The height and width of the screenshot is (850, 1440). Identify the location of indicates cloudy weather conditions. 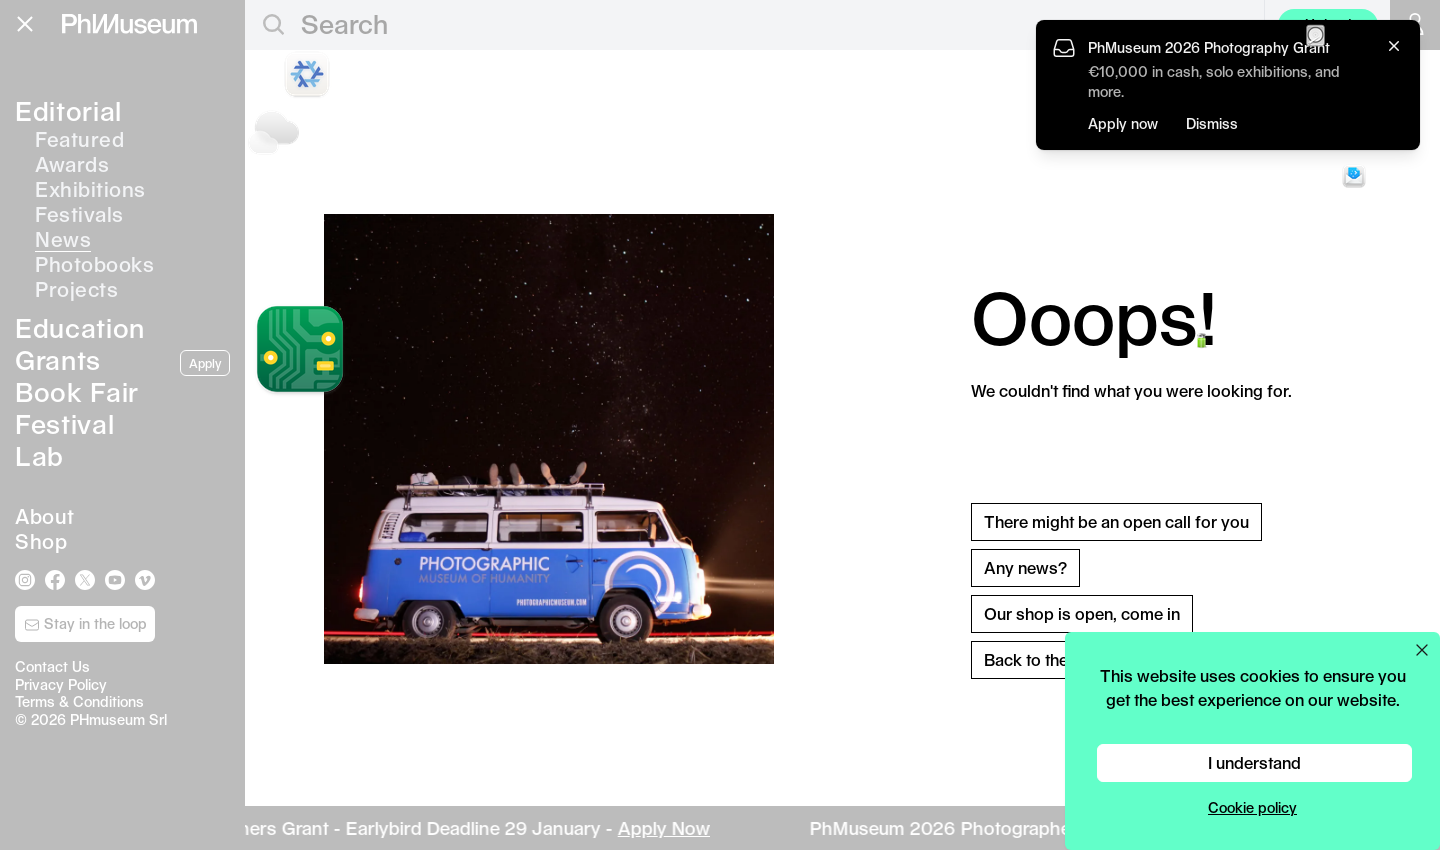
(273, 132).